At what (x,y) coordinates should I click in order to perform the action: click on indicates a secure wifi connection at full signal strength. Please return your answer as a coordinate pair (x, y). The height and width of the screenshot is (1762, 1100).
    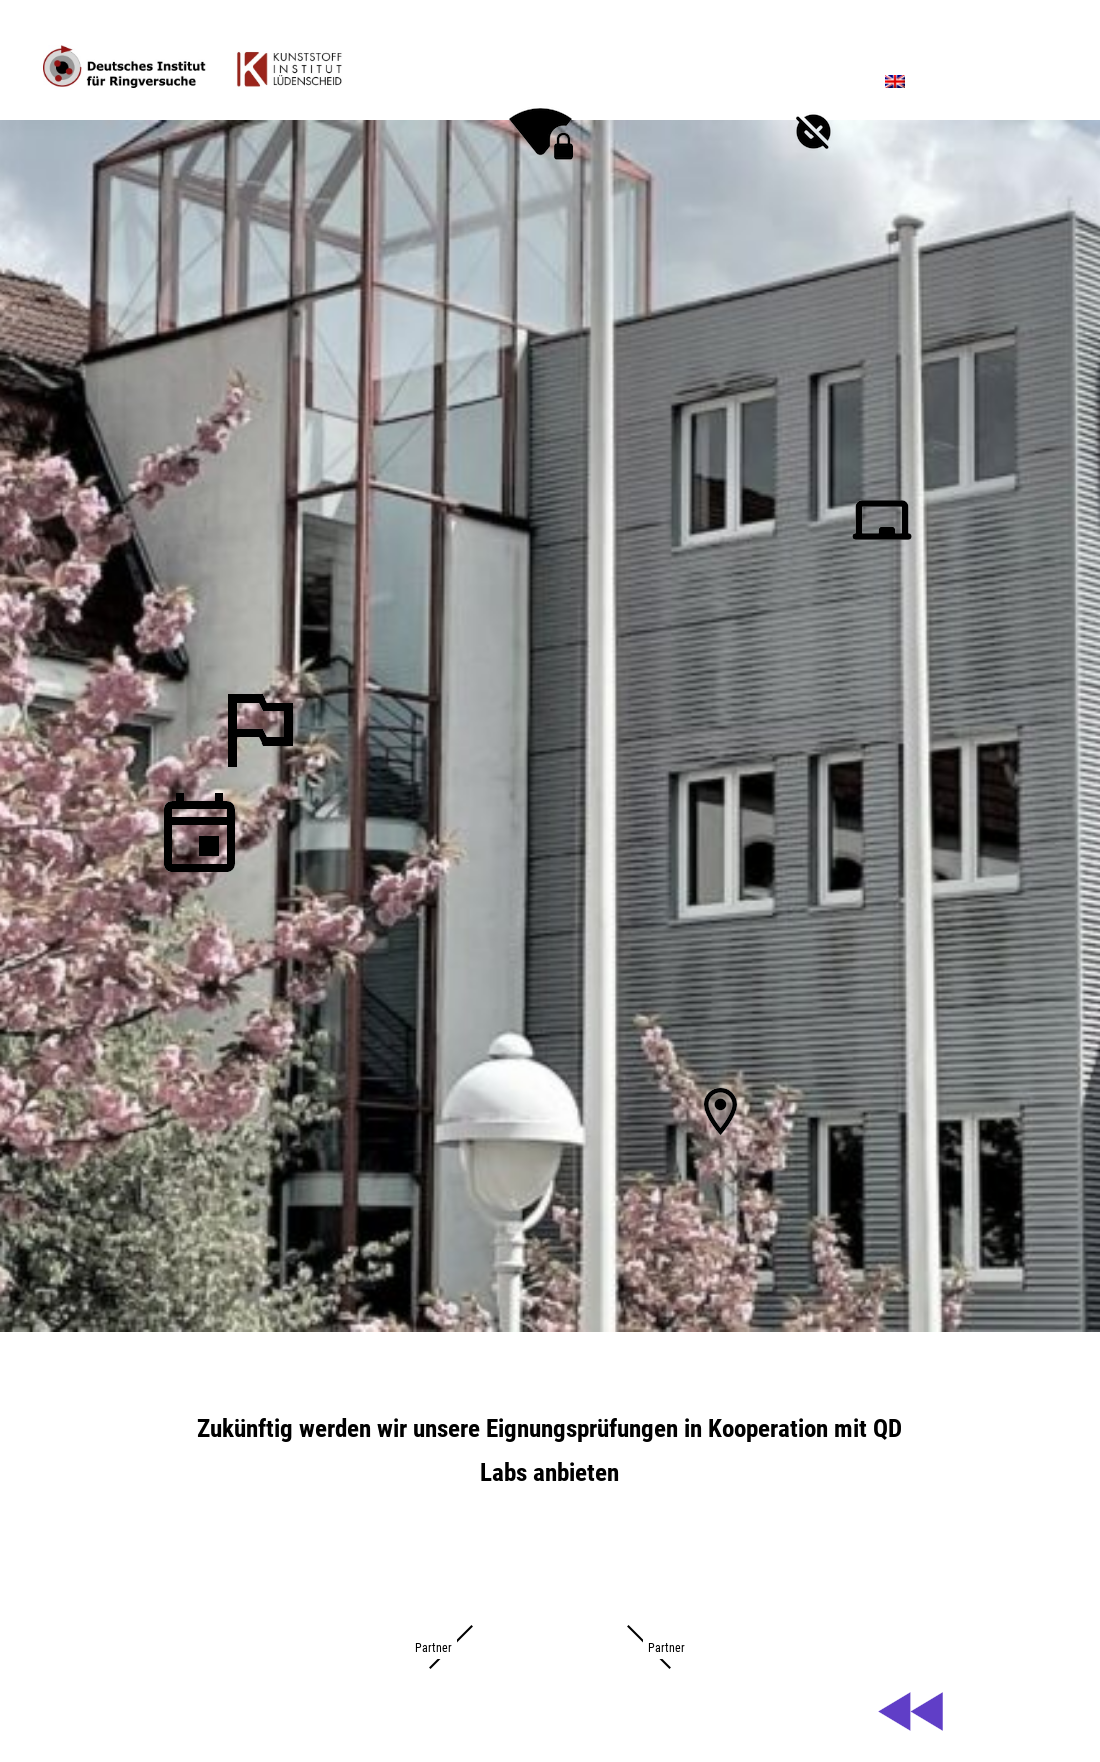
    Looking at the image, I should click on (540, 132).